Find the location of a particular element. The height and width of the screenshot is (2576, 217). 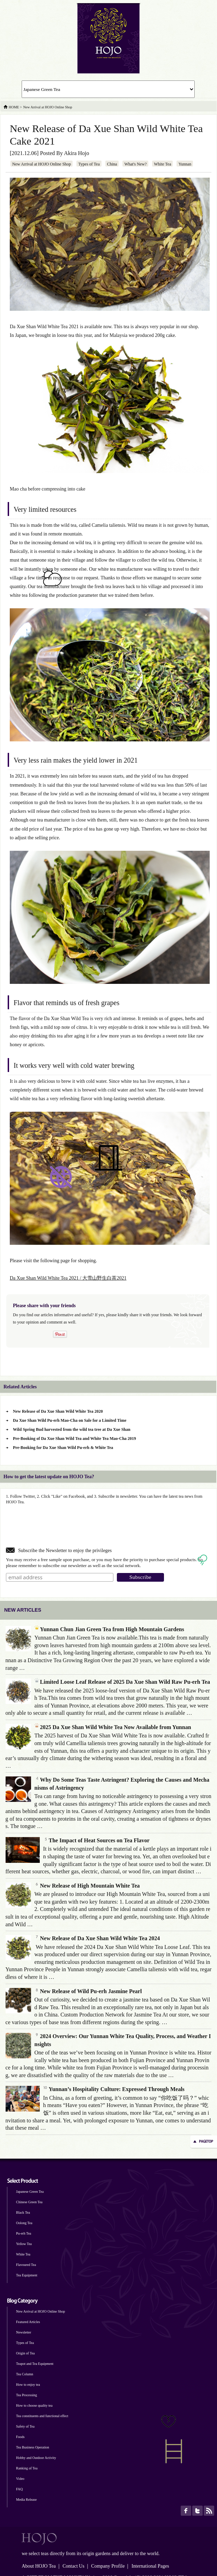

log out or exit the current session is located at coordinates (108, 1158).